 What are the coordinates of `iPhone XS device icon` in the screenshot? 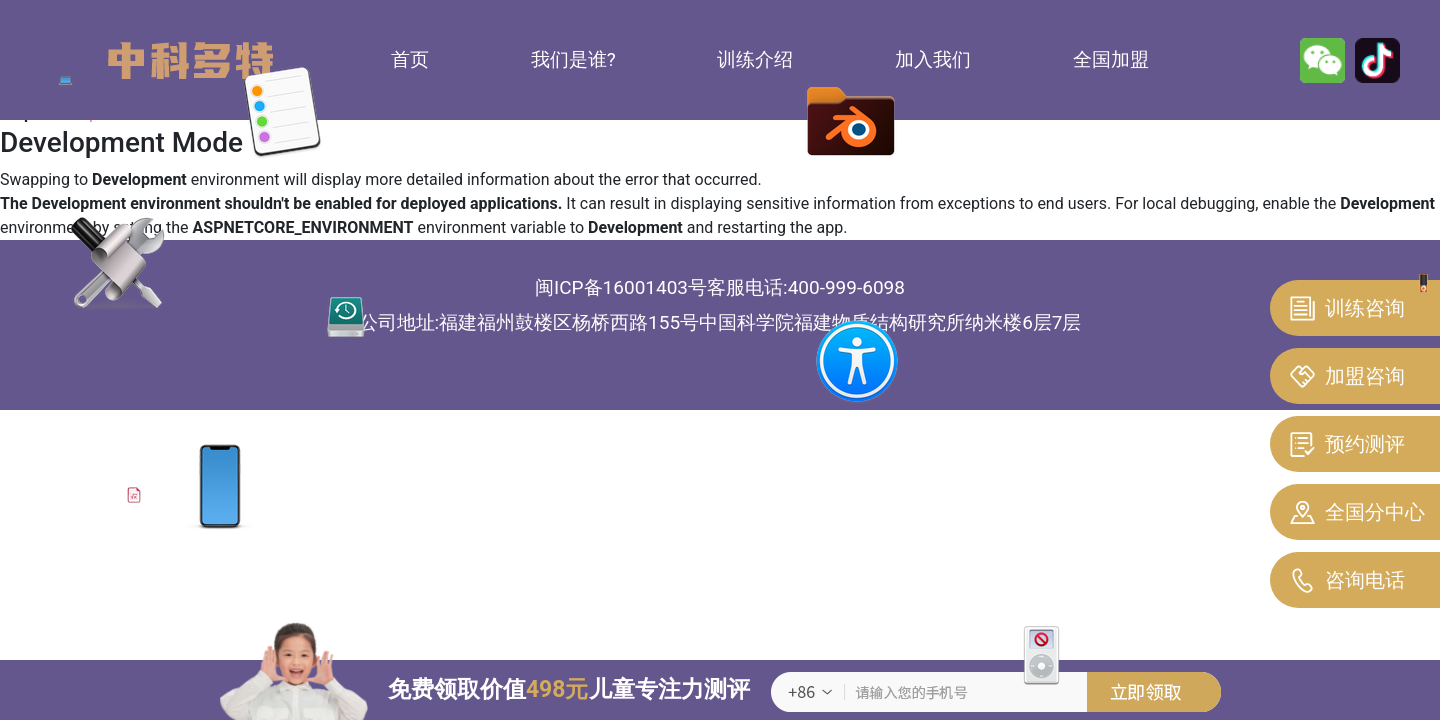 It's located at (220, 487).